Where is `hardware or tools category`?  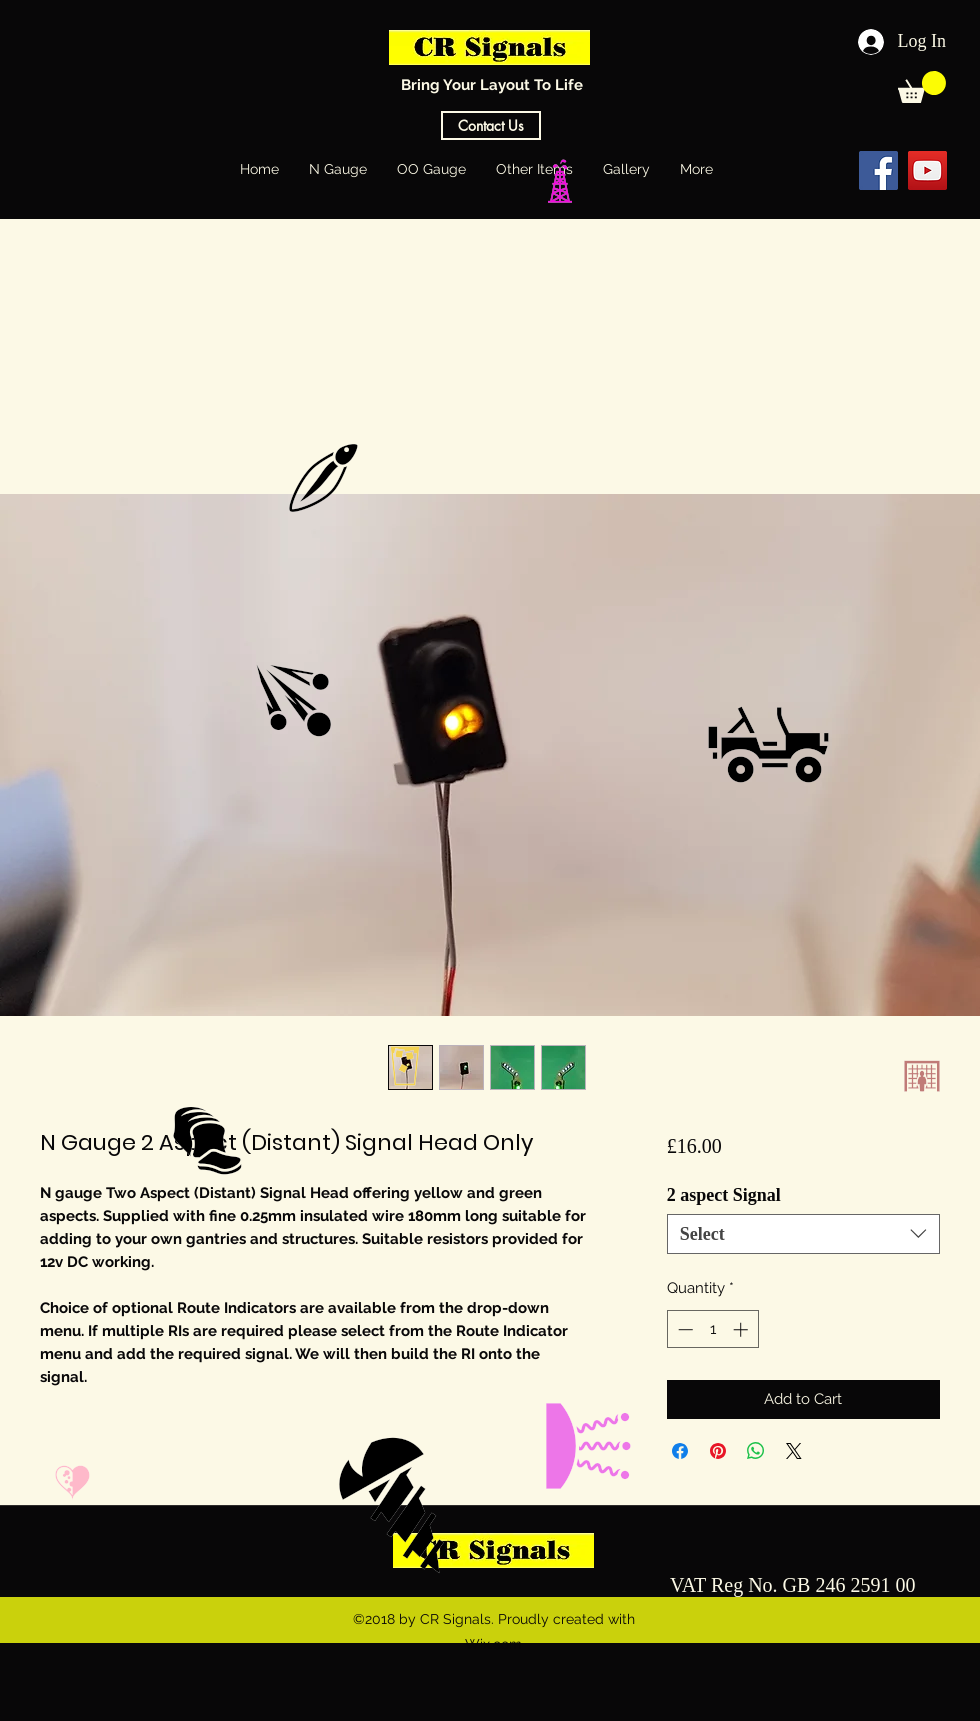
hardware or tools category is located at coordinates (391, 1505).